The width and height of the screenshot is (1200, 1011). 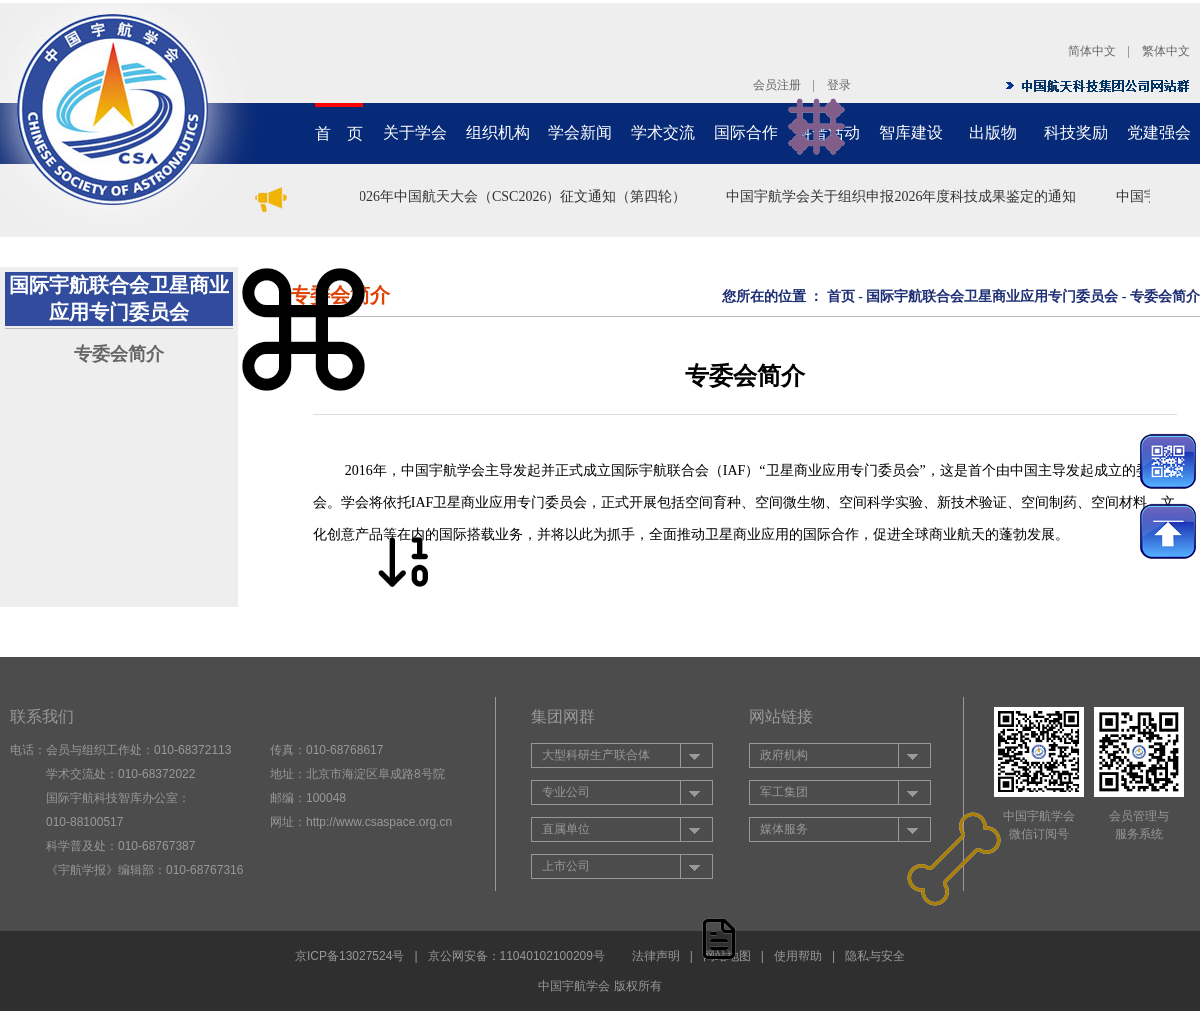 What do you see at coordinates (954, 859) in the screenshot?
I see `access pet-related features or settings` at bounding box center [954, 859].